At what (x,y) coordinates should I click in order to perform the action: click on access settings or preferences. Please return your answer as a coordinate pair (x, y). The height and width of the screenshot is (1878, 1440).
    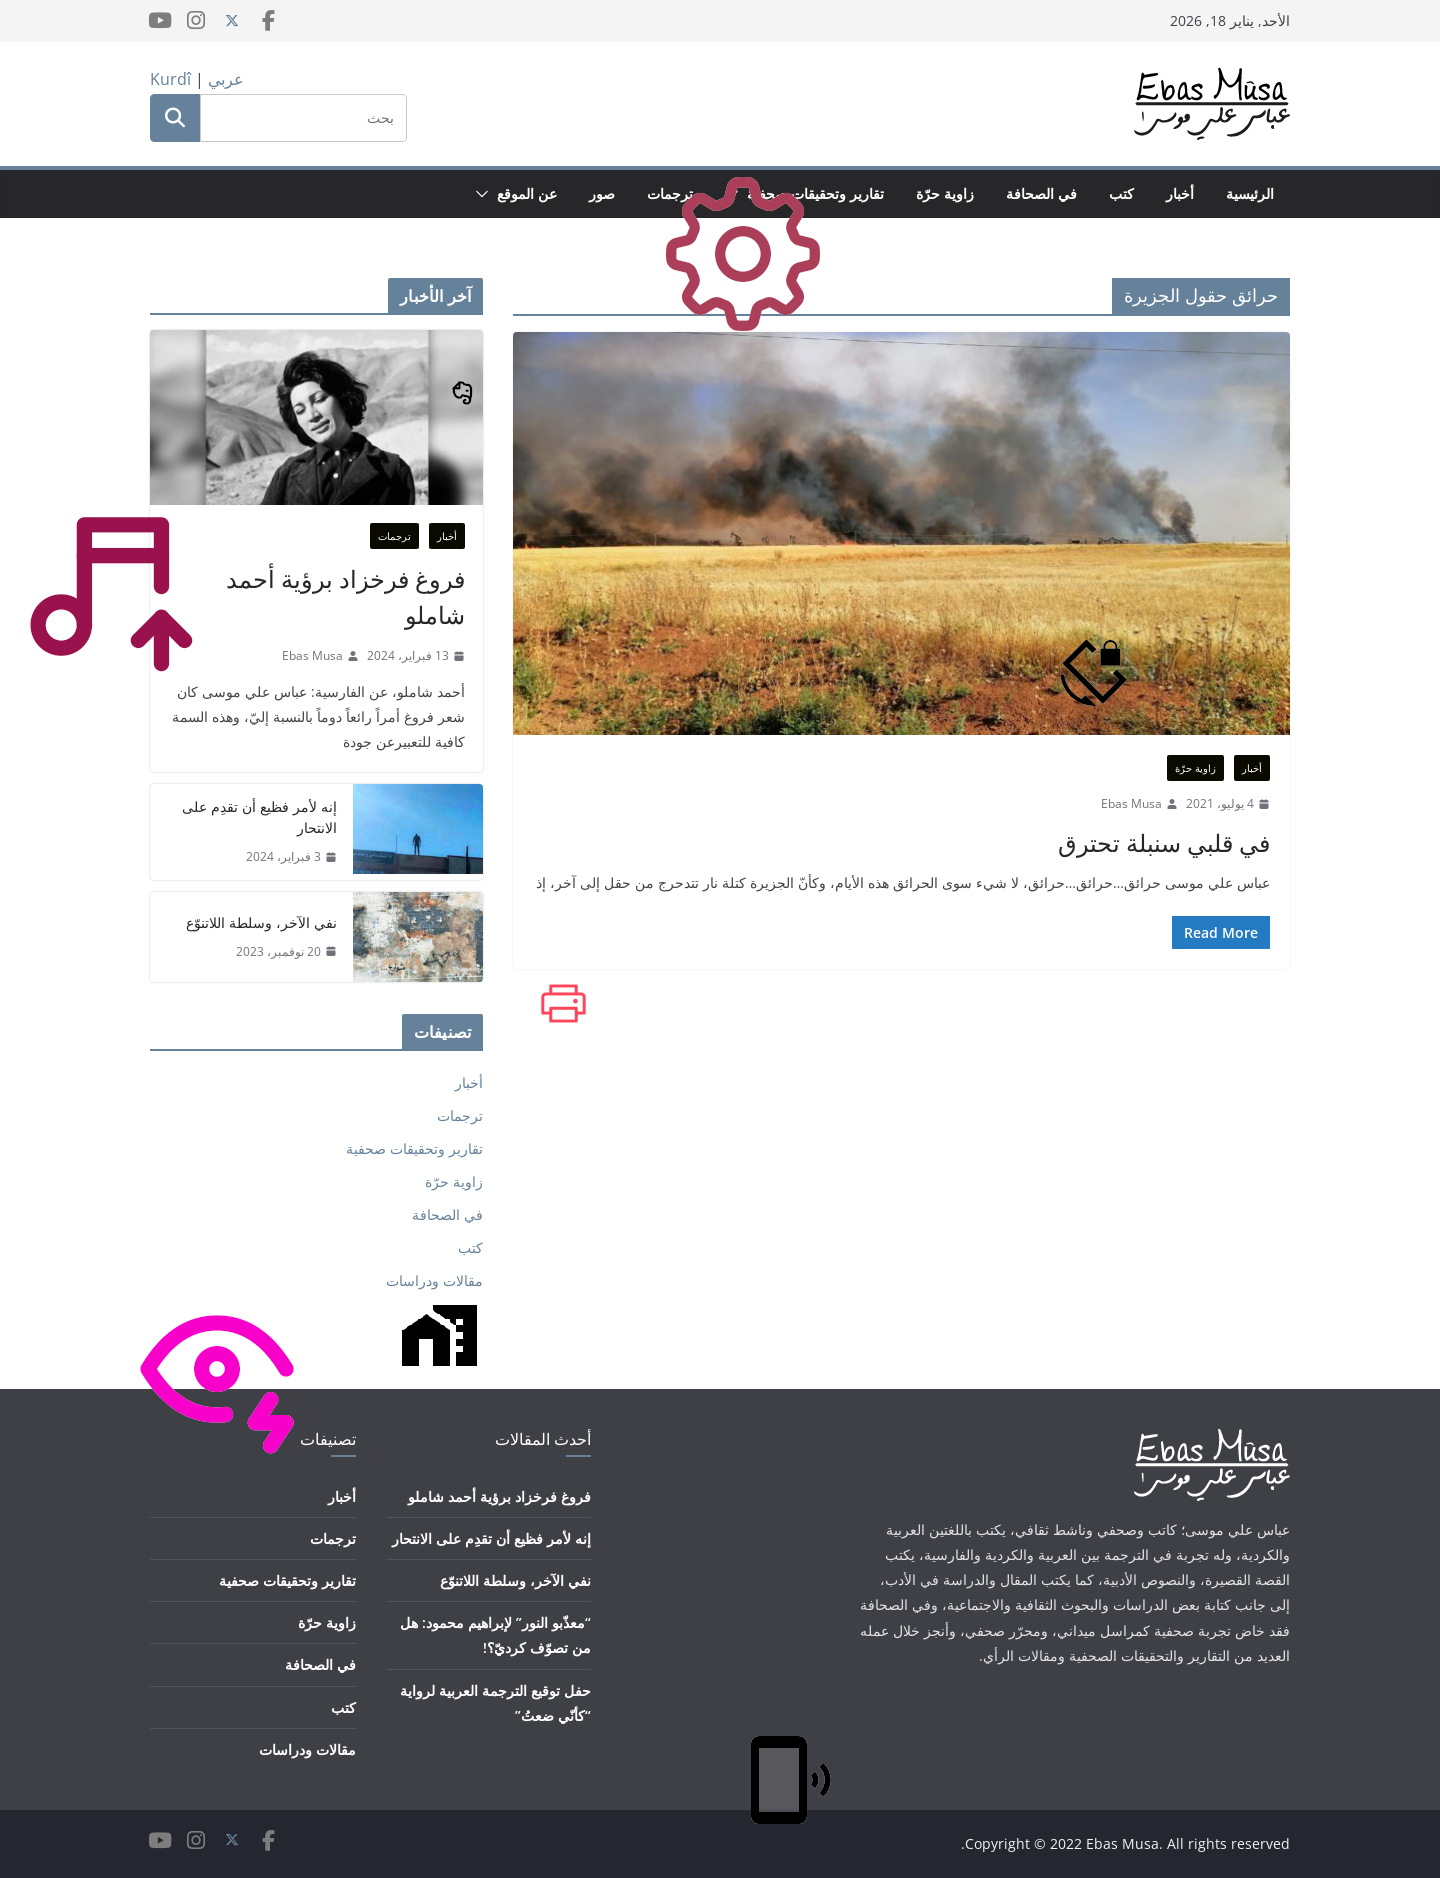
    Looking at the image, I should click on (743, 254).